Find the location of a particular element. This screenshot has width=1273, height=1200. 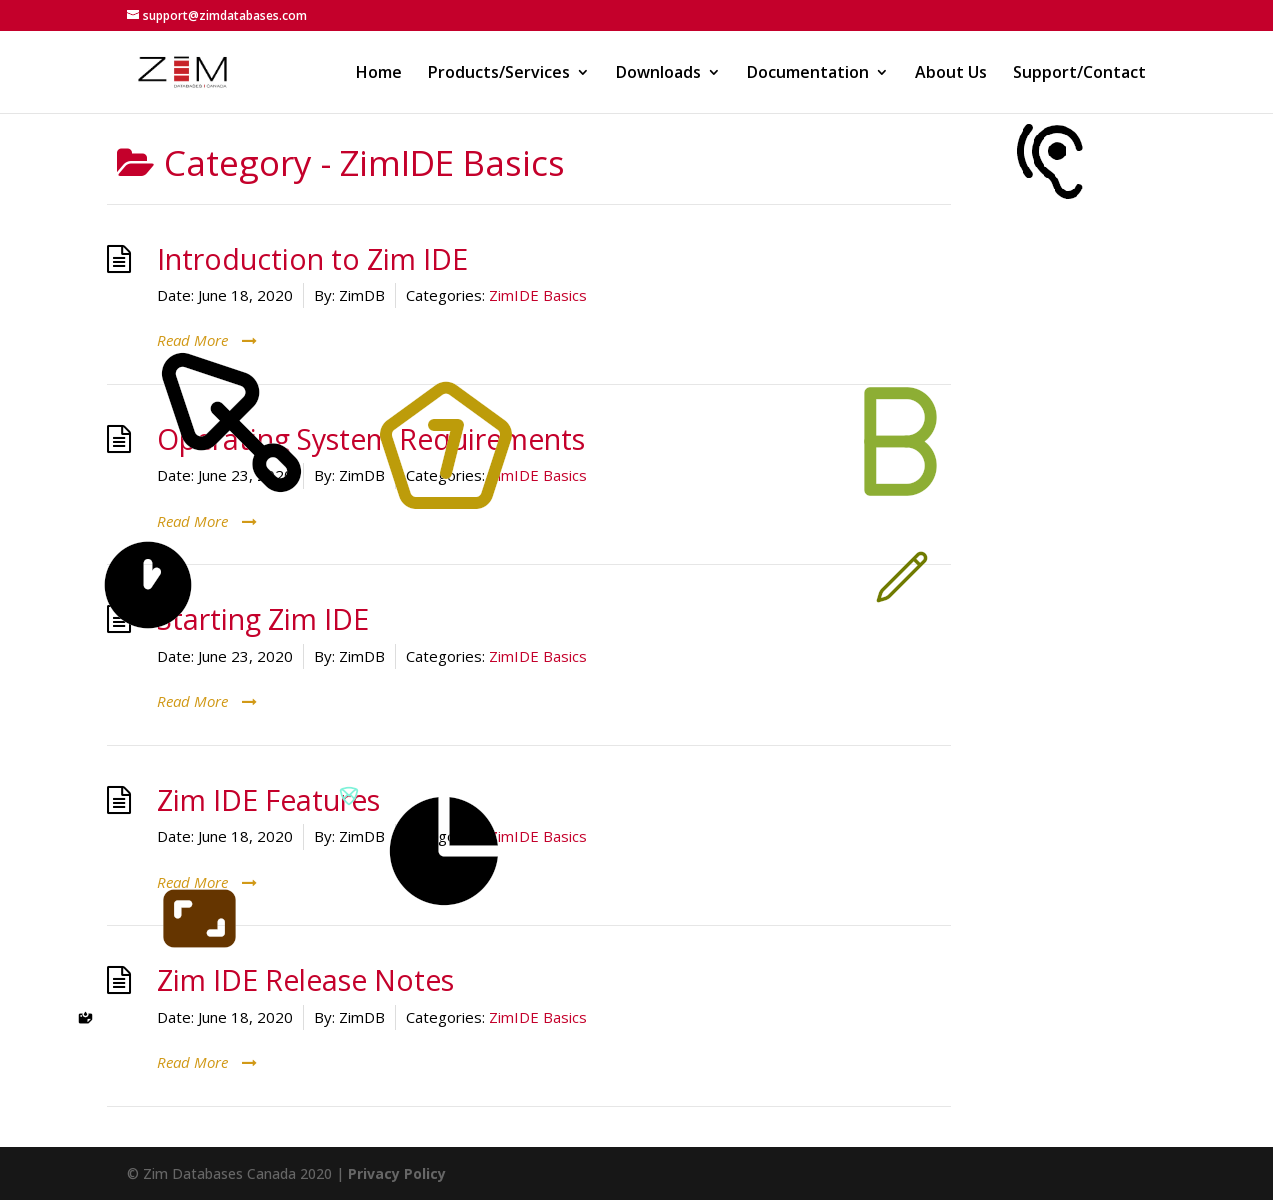

adjust image or video aspect ratio is located at coordinates (199, 918).